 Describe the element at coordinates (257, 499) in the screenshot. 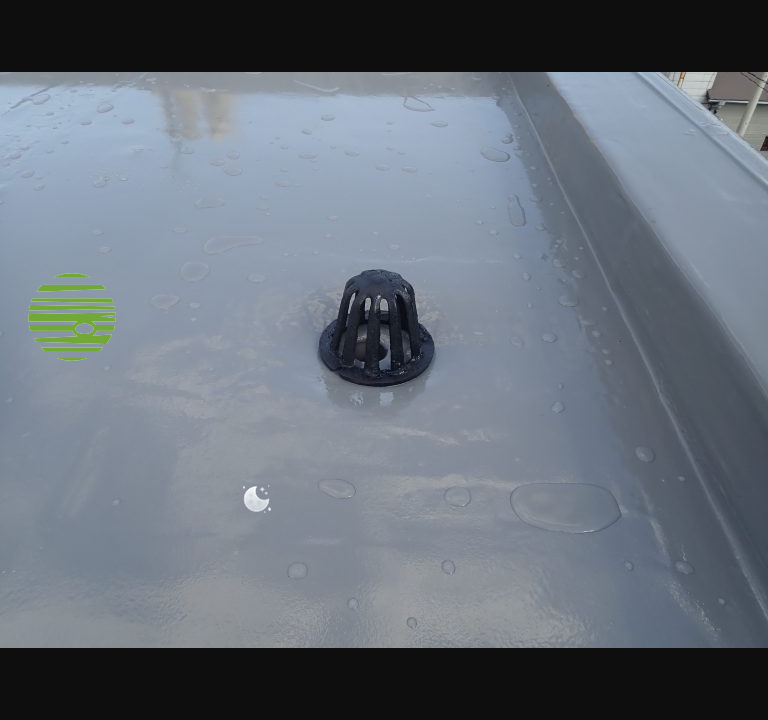

I see `indicates clear night weather conditions` at that location.